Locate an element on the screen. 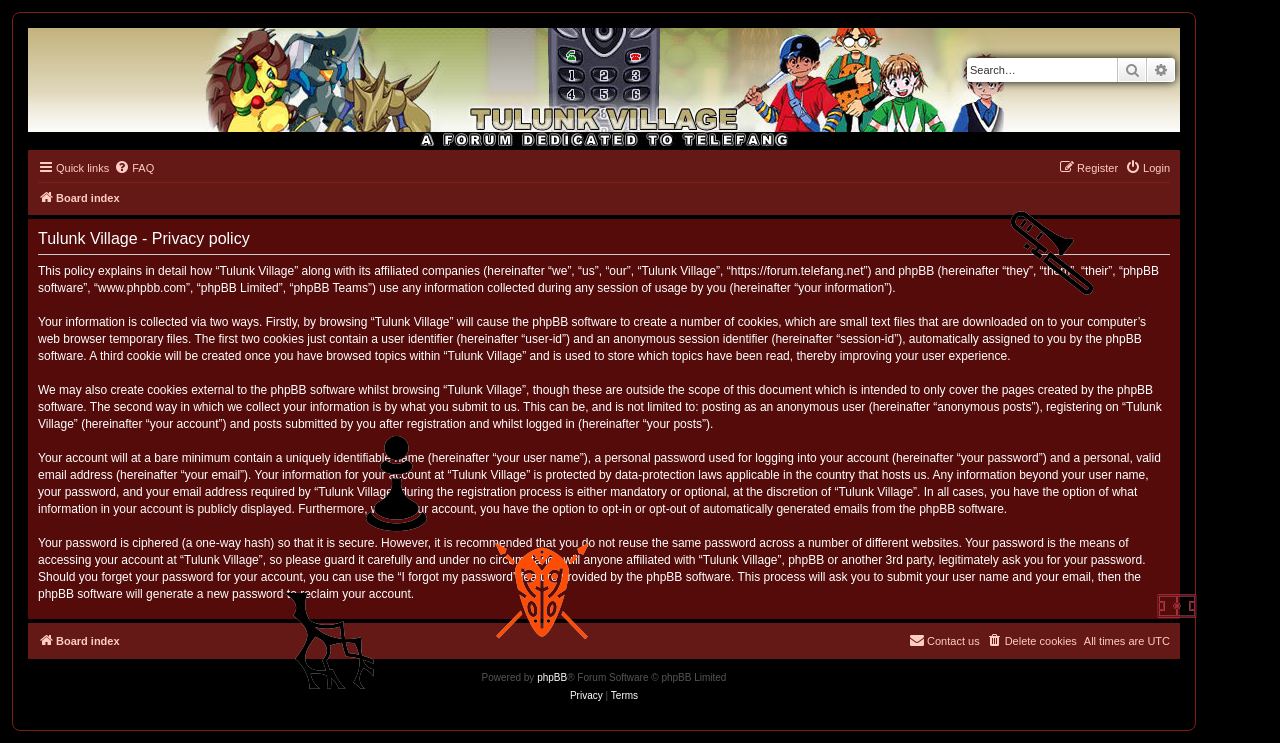  access brass instrument sounds or samples is located at coordinates (1052, 253).